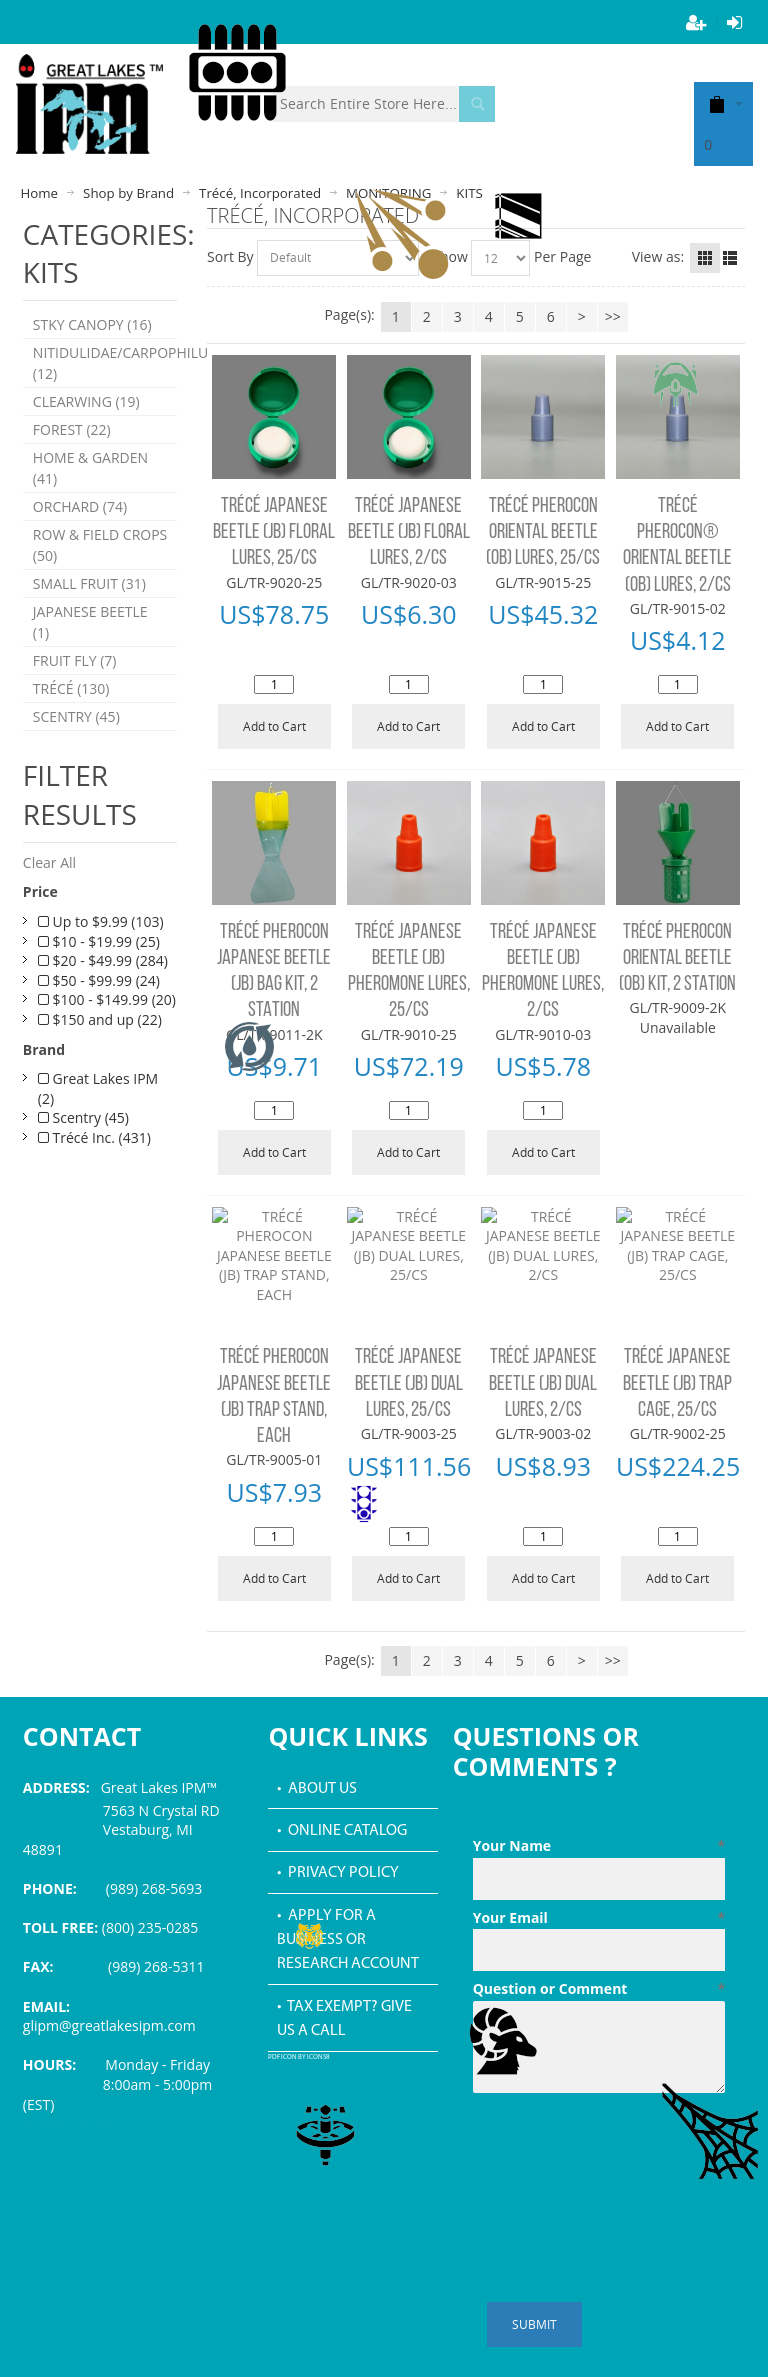  What do you see at coordinates (503, 2041) in the screenshot?
I see `view ram or aries zodiac sign` at bounding box center [503, 2041].